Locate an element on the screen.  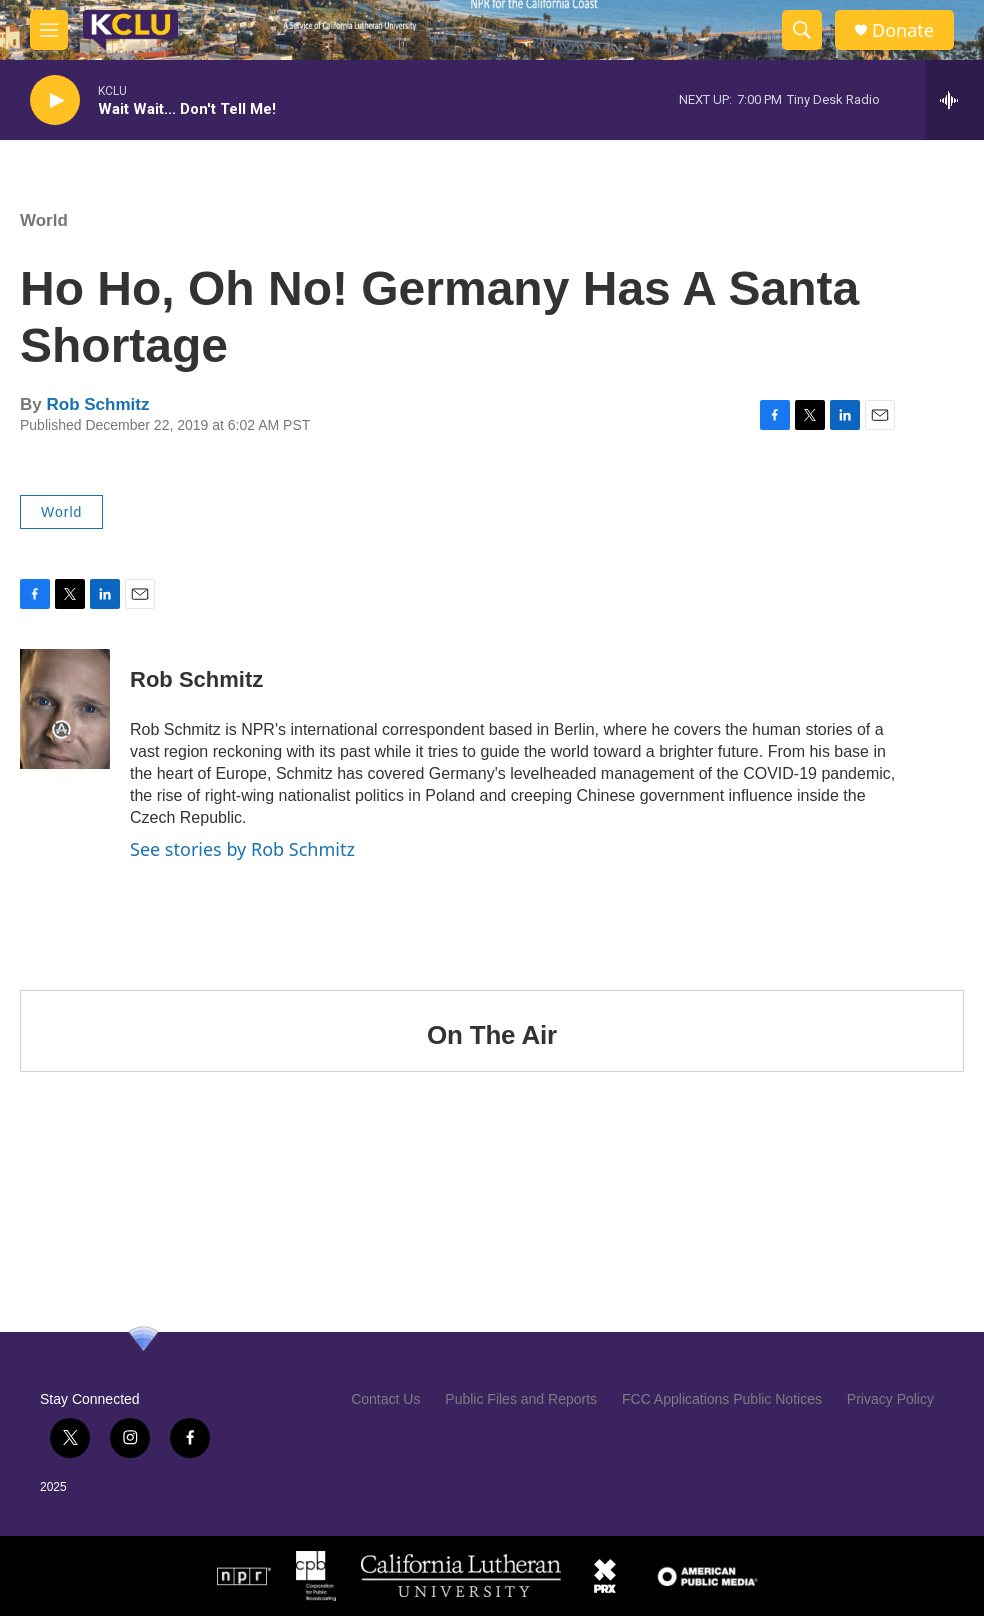
indicates wireless network connection status is located at coordinates (143, 1338).